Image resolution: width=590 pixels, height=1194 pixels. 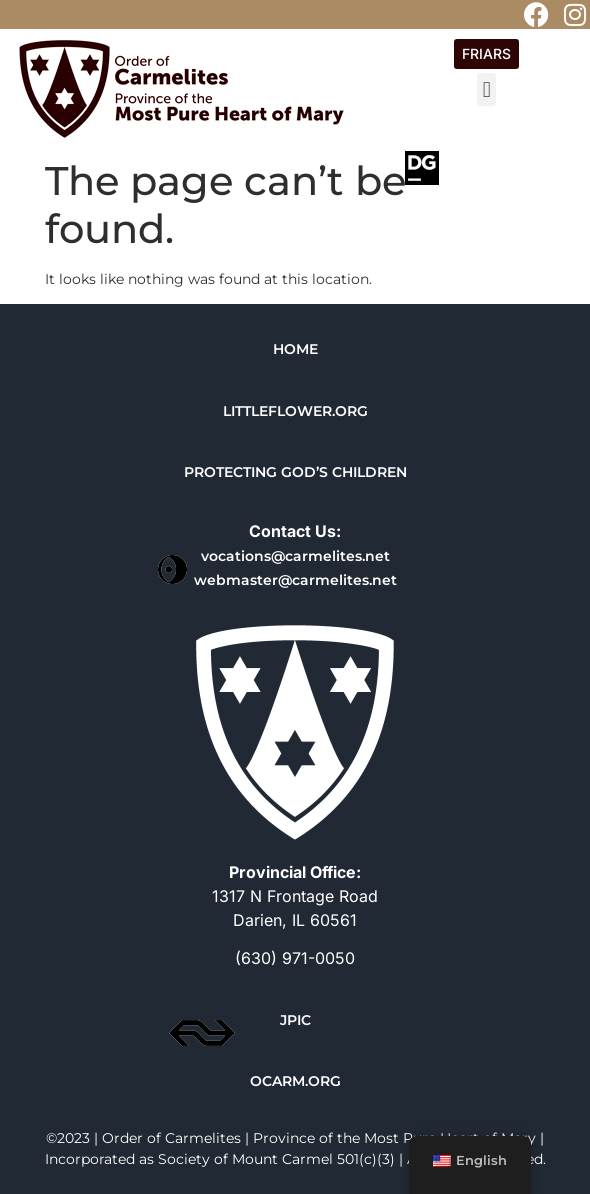 I want to click on open datagrip database IDE, so click(x=422, y=168).